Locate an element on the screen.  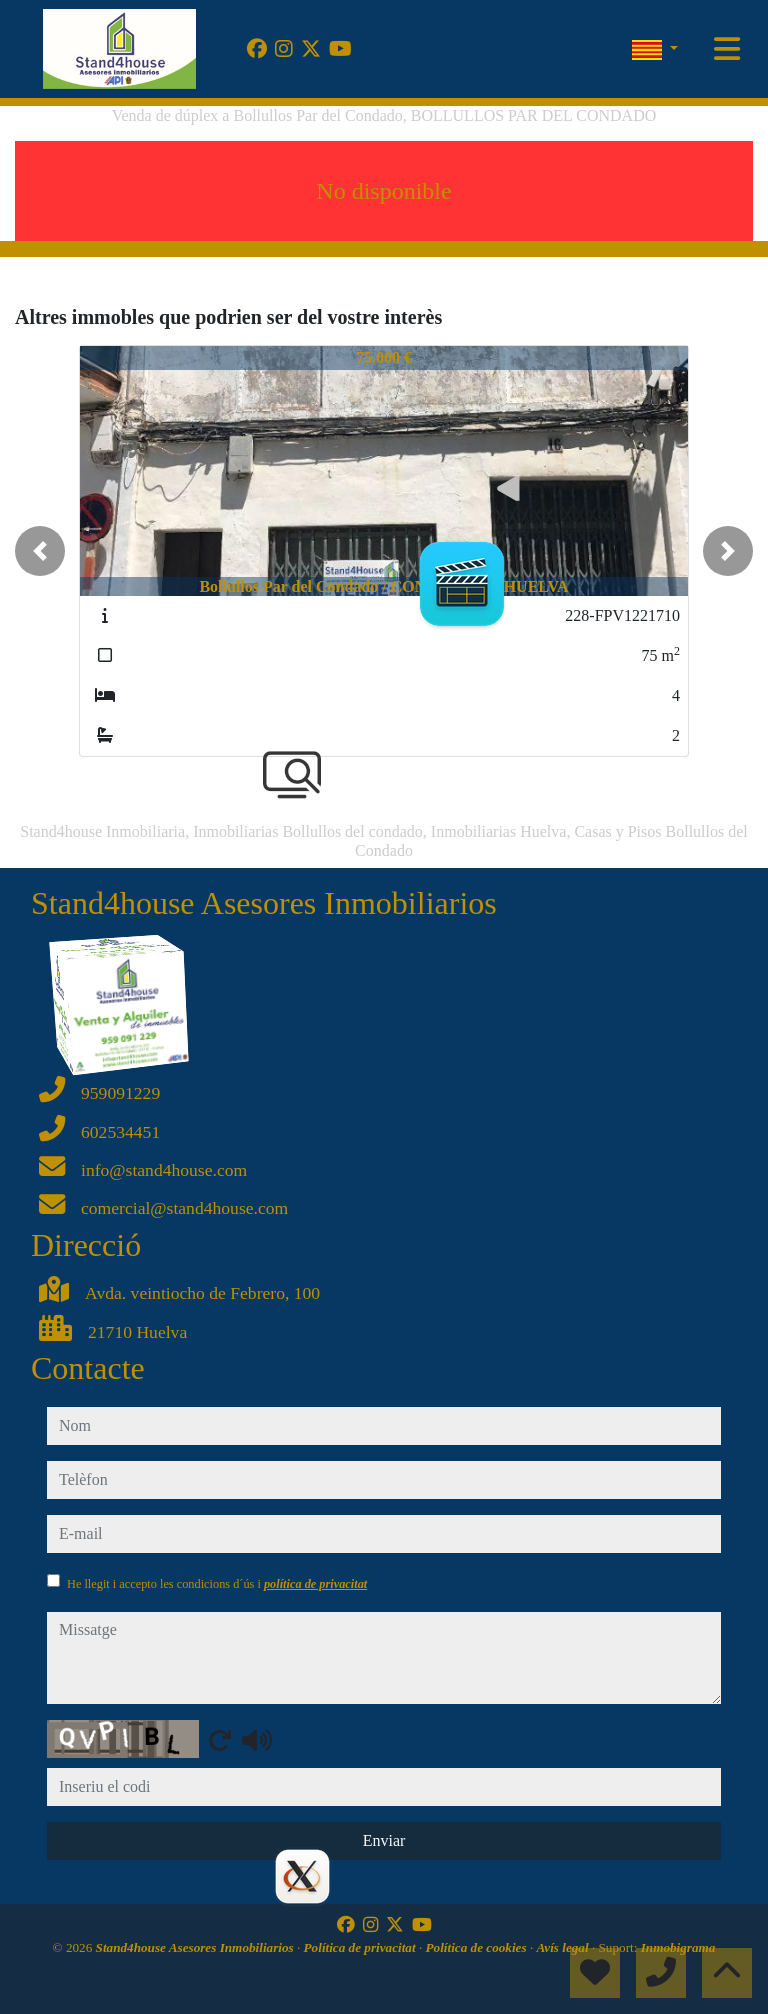
access system diagnostics settings is located at coordinates (292, 773).